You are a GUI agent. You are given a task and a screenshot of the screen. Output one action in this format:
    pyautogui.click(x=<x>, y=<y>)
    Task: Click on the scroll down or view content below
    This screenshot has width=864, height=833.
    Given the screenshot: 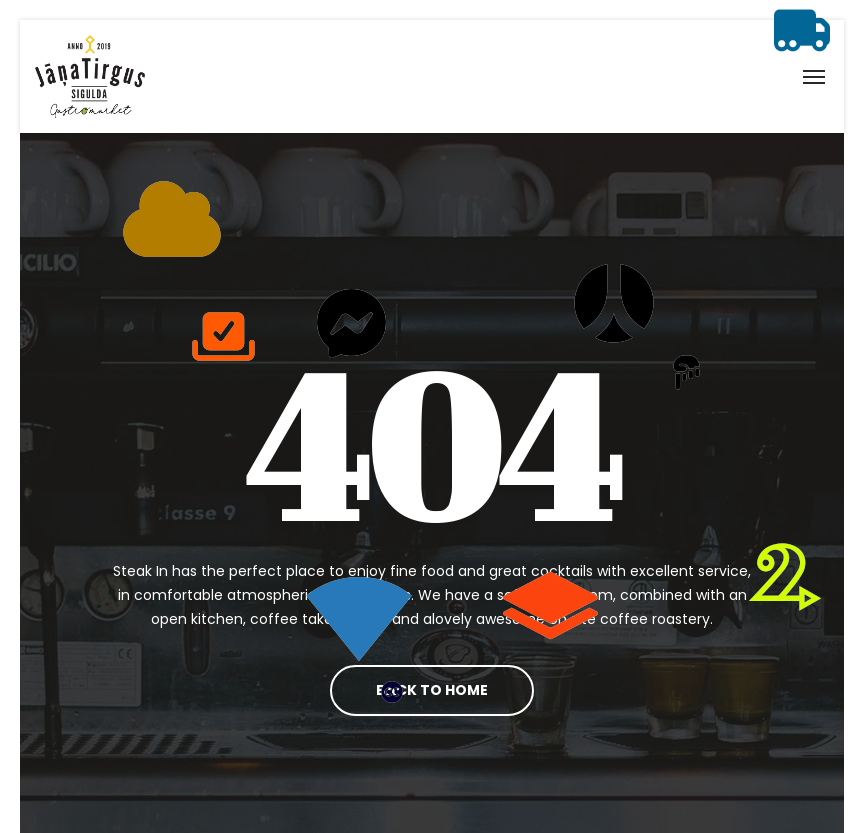 What is the action you would take?
    pyautogui.click(x=686, y=372)
    